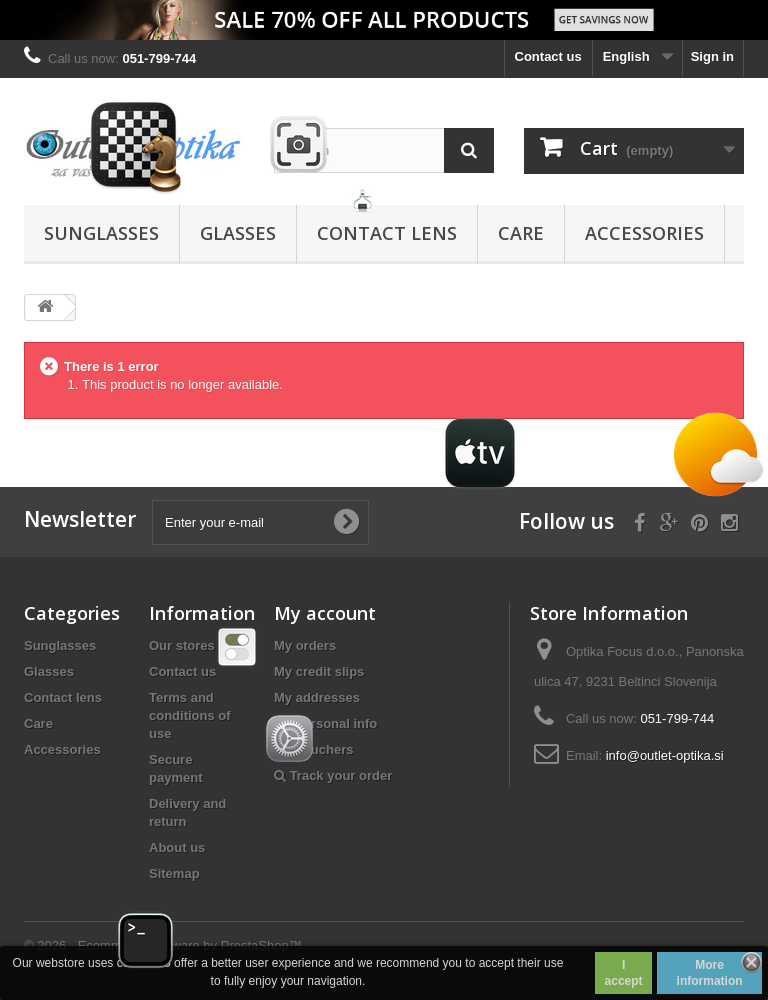 The image size is (768, 1000). Describe the element at coordinates (289, 738) in the screenshot. I see `open system settings or preferences` at that location.